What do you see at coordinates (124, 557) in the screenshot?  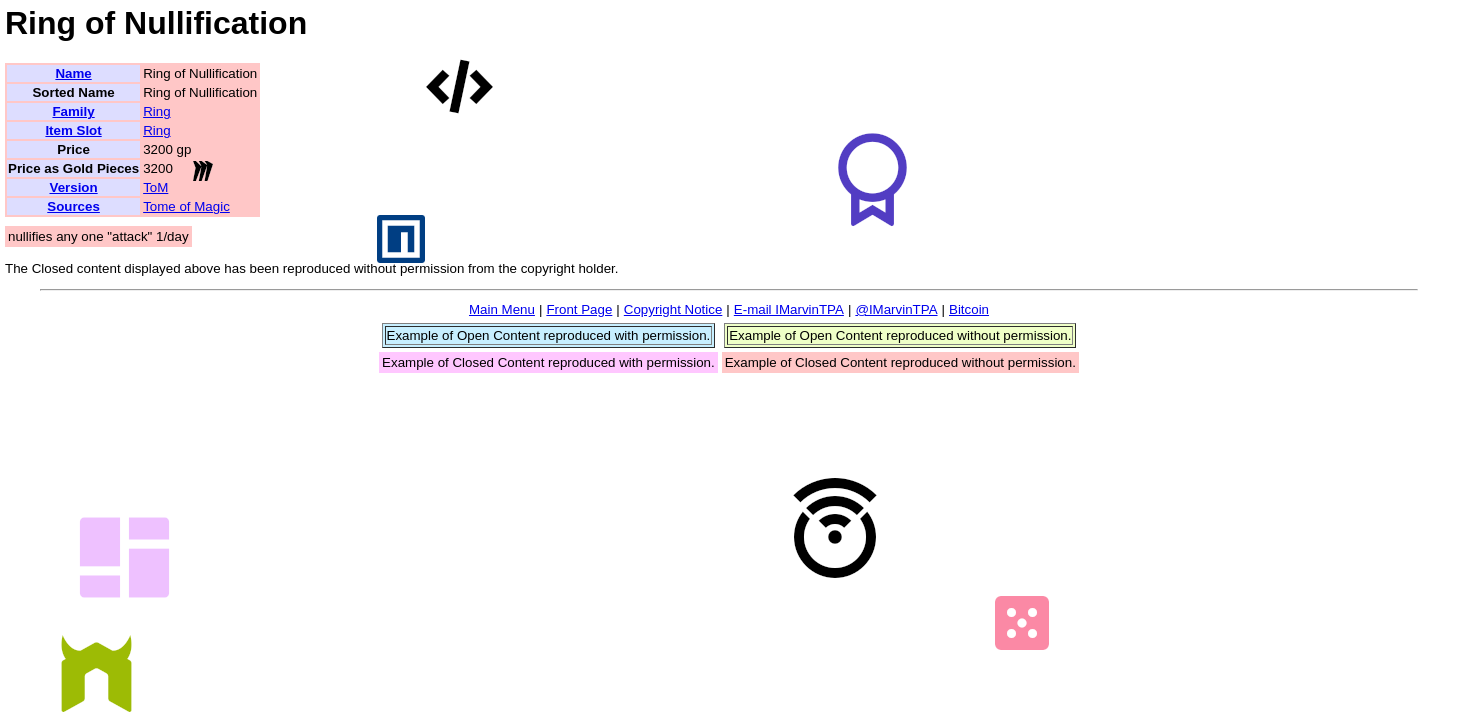 I see `switch to masonry grid view` at bounding box center [124, 557].